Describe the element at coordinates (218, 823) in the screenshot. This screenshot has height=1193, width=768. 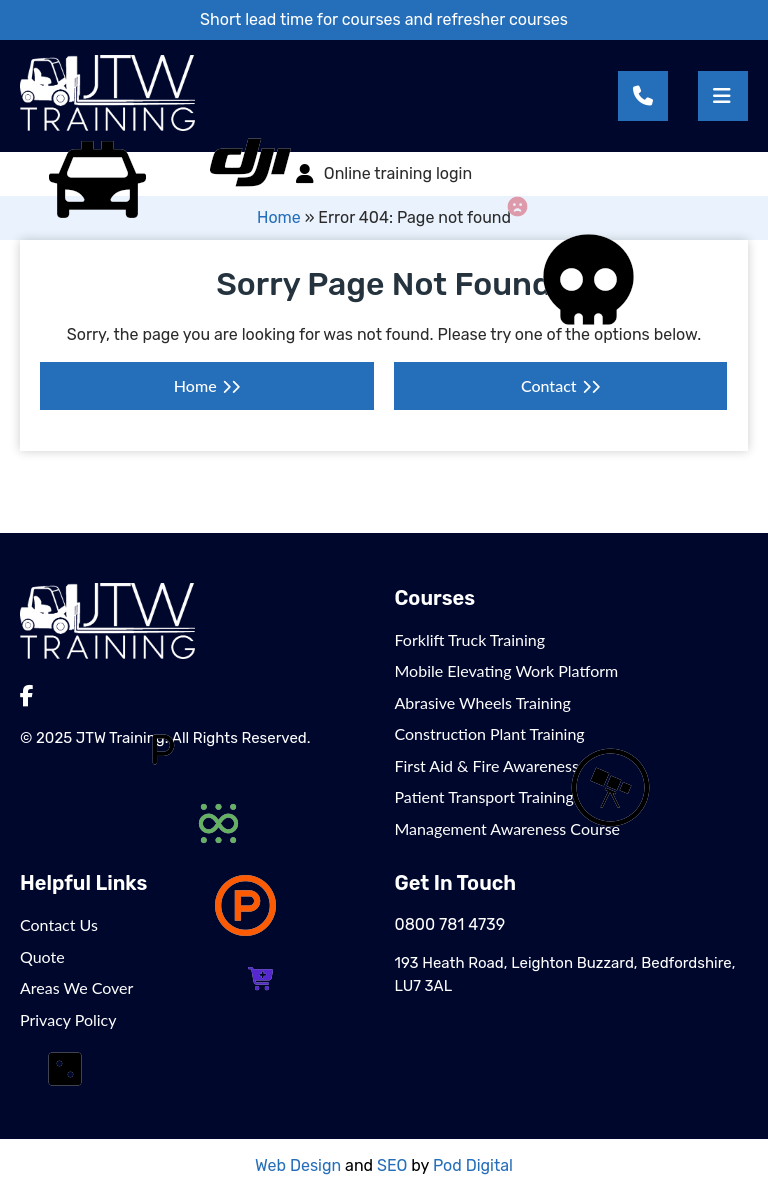
I see `indicates hazy weather conditions` at that location.